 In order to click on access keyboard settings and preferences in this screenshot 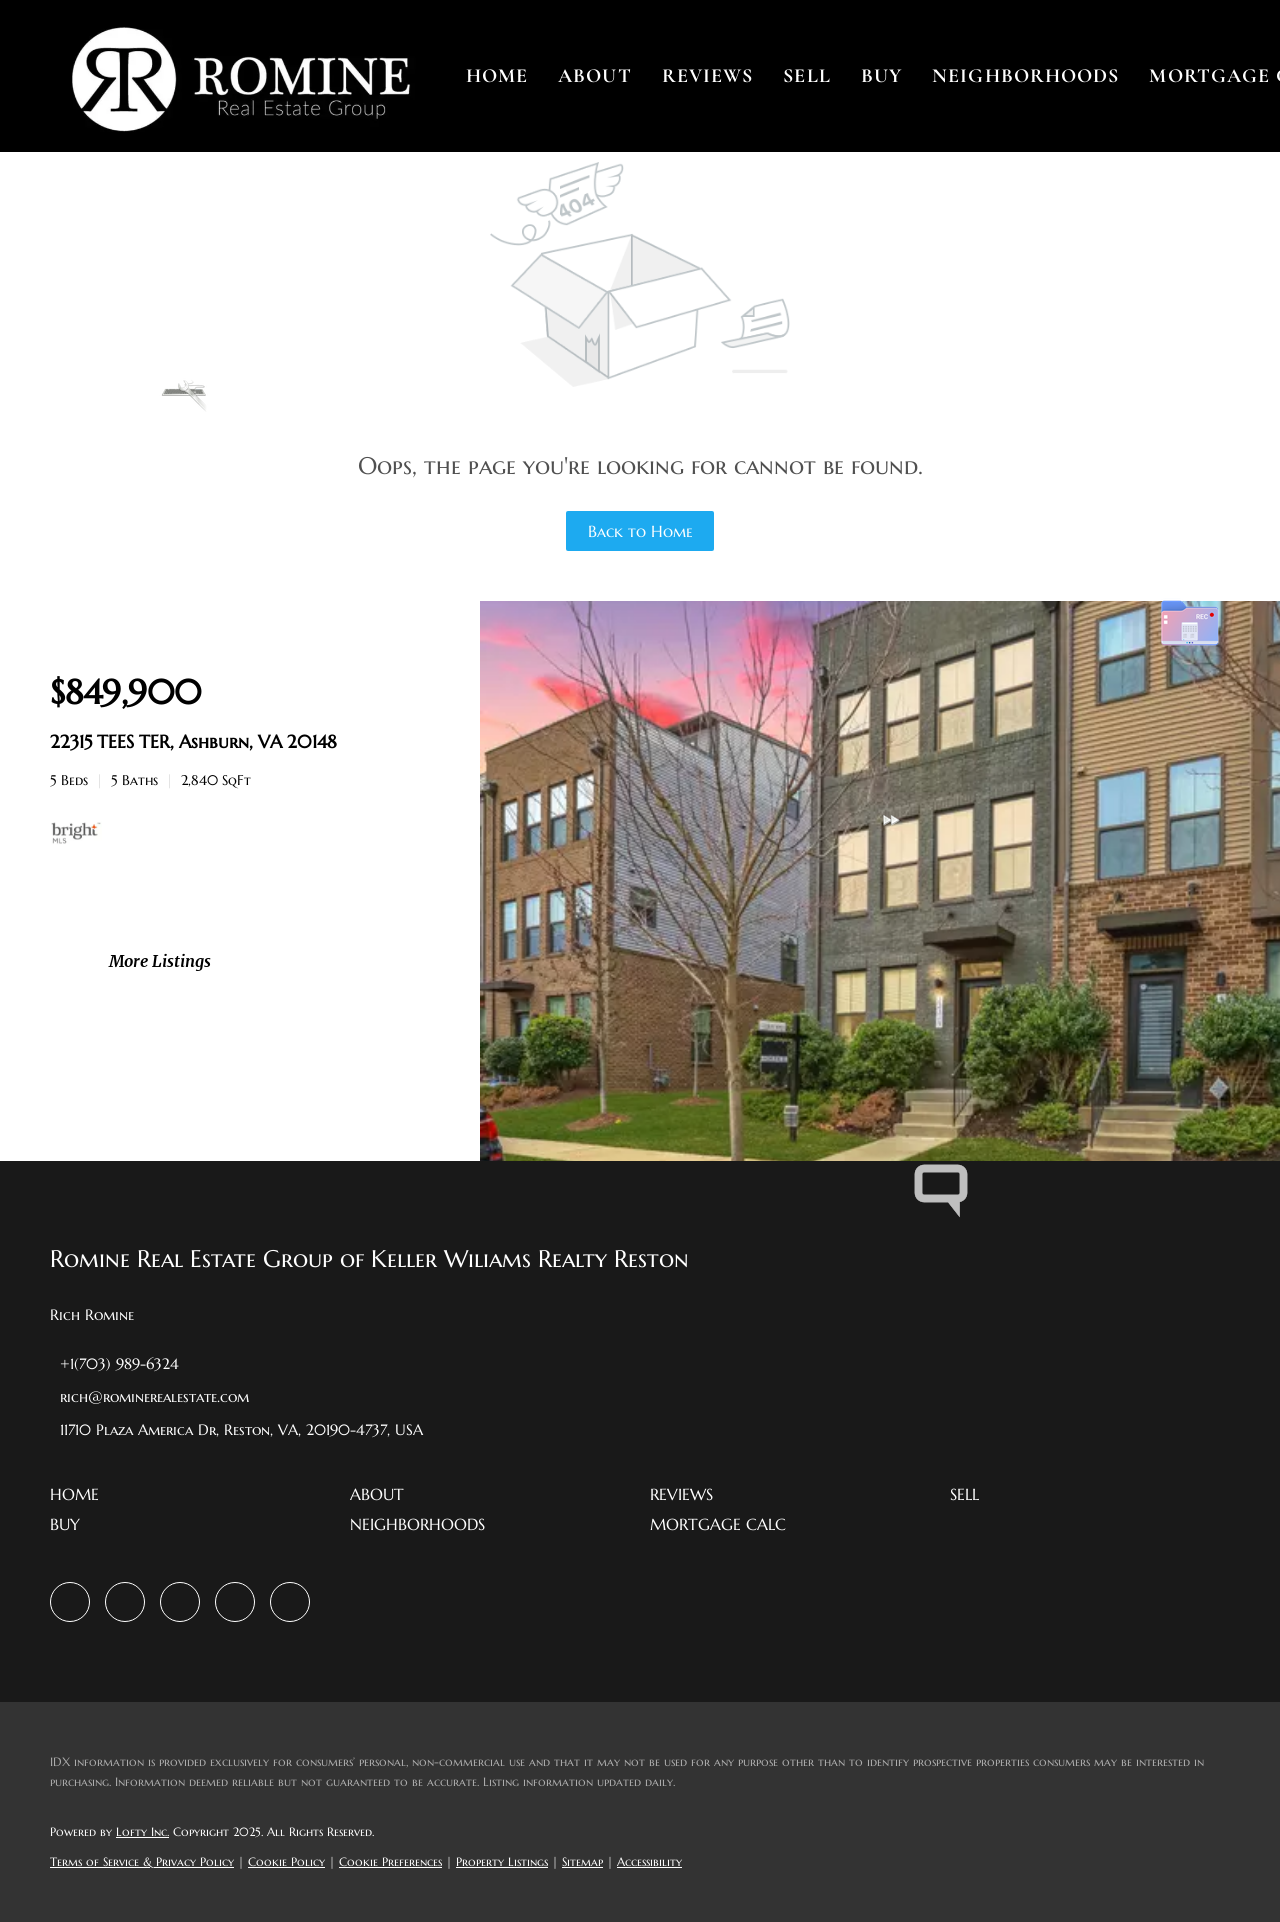, I will do `click(183, 387)`.